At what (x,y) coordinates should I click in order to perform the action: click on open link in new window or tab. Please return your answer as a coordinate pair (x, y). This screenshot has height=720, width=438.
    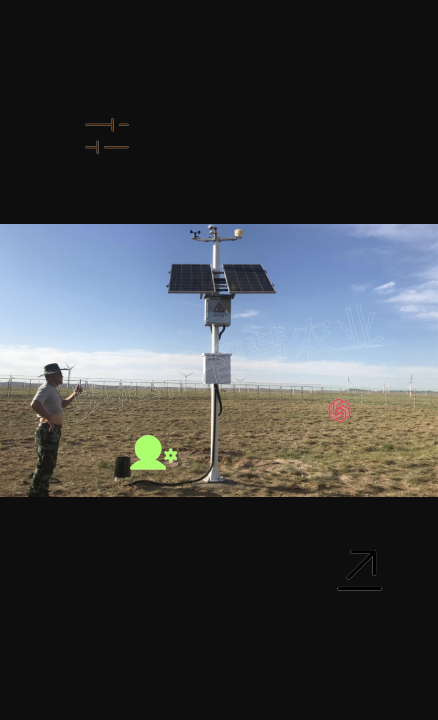
    Looking at the image, I should click on (359, 568).